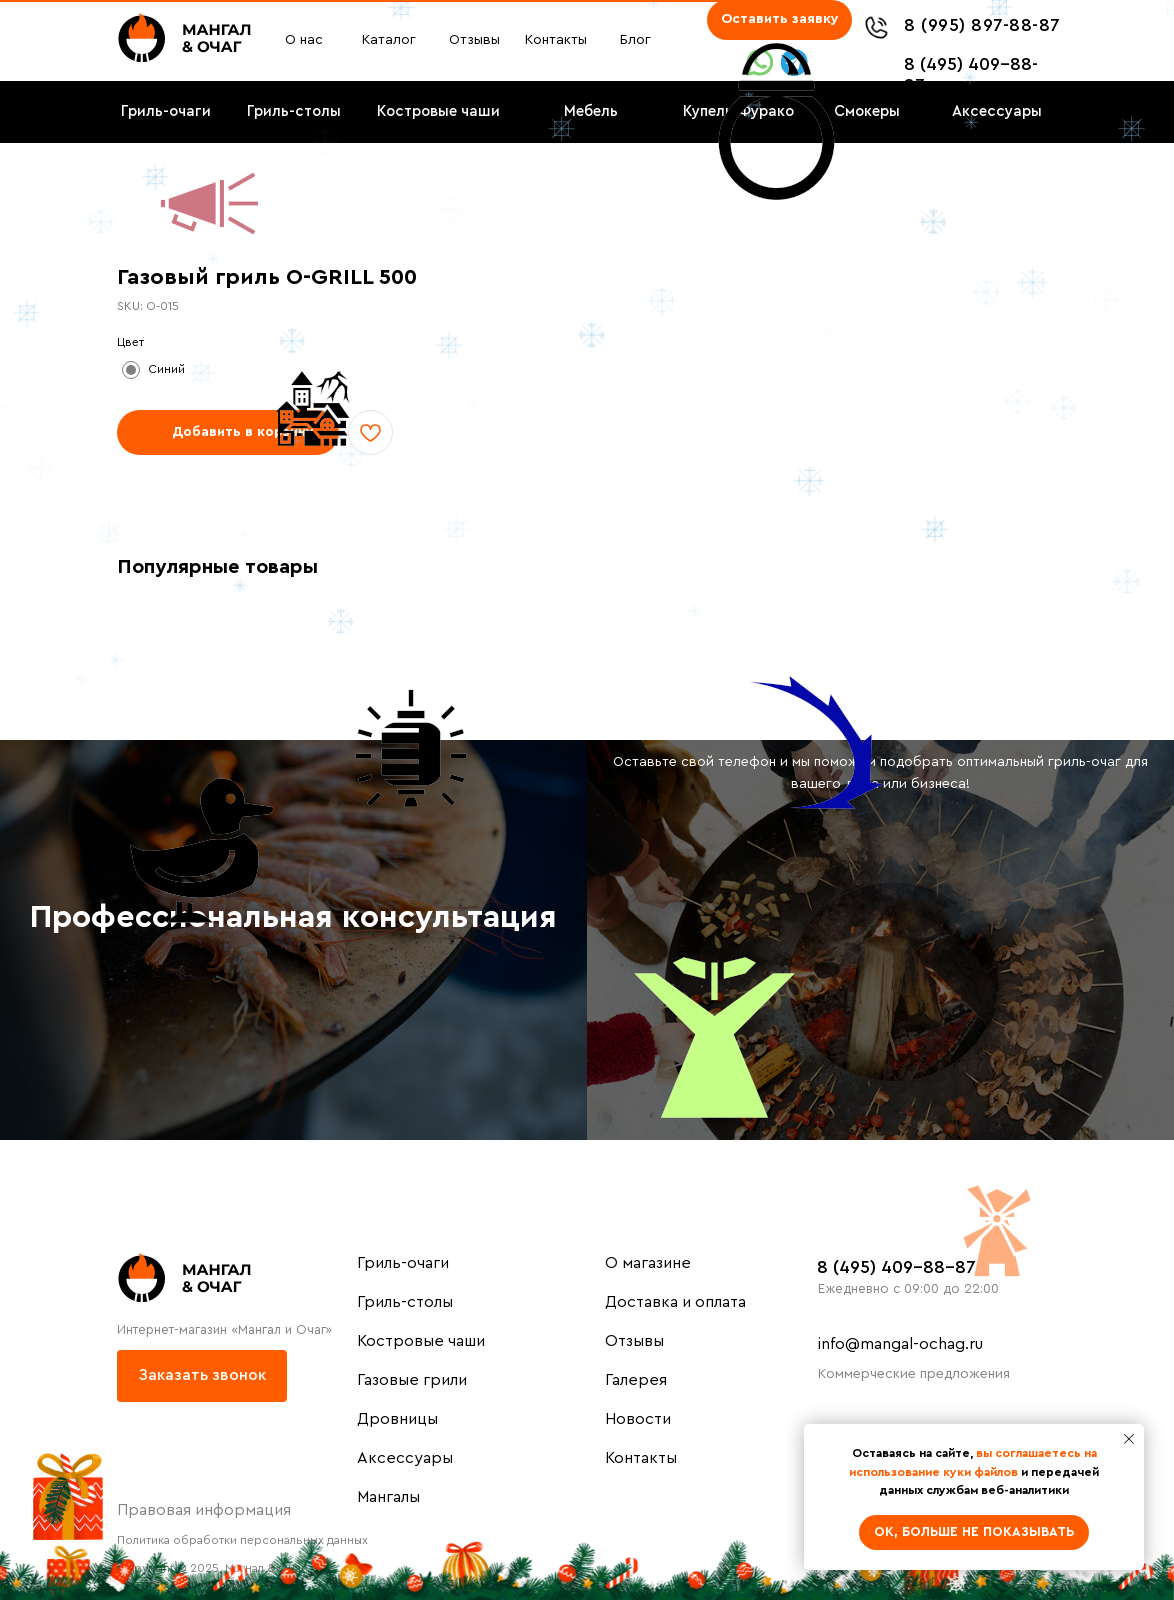 The image size is (1174, 1600). I want to click on access haunted house level or spooky game area, so click(312, 408).